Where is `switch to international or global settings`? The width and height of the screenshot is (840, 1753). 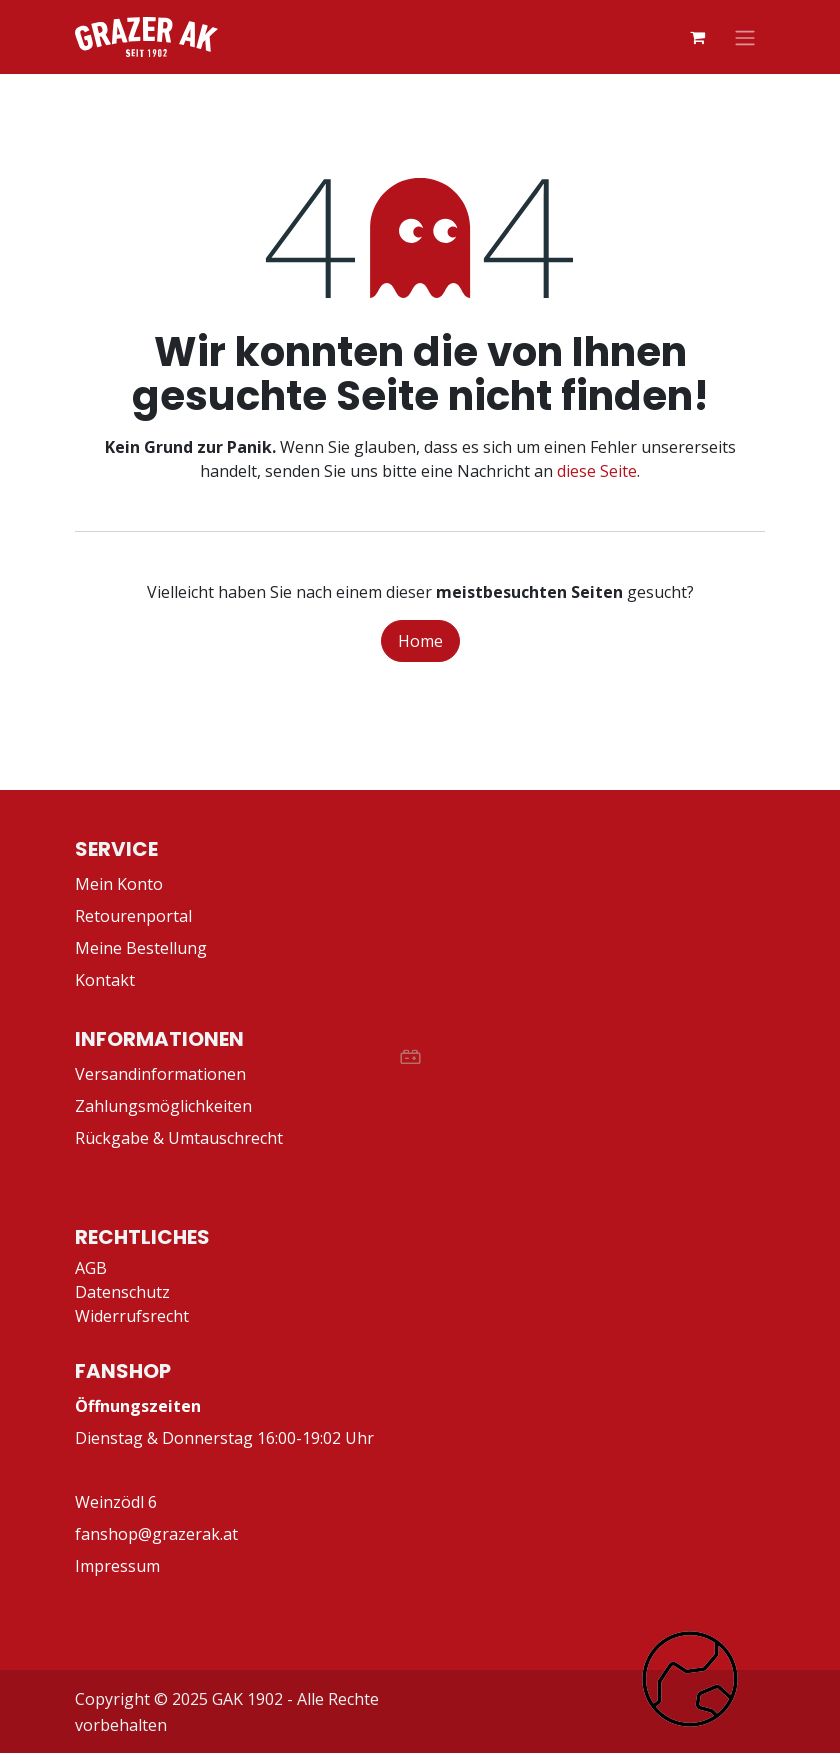
switch to international or global settings is located at coordinates (690, 1679).